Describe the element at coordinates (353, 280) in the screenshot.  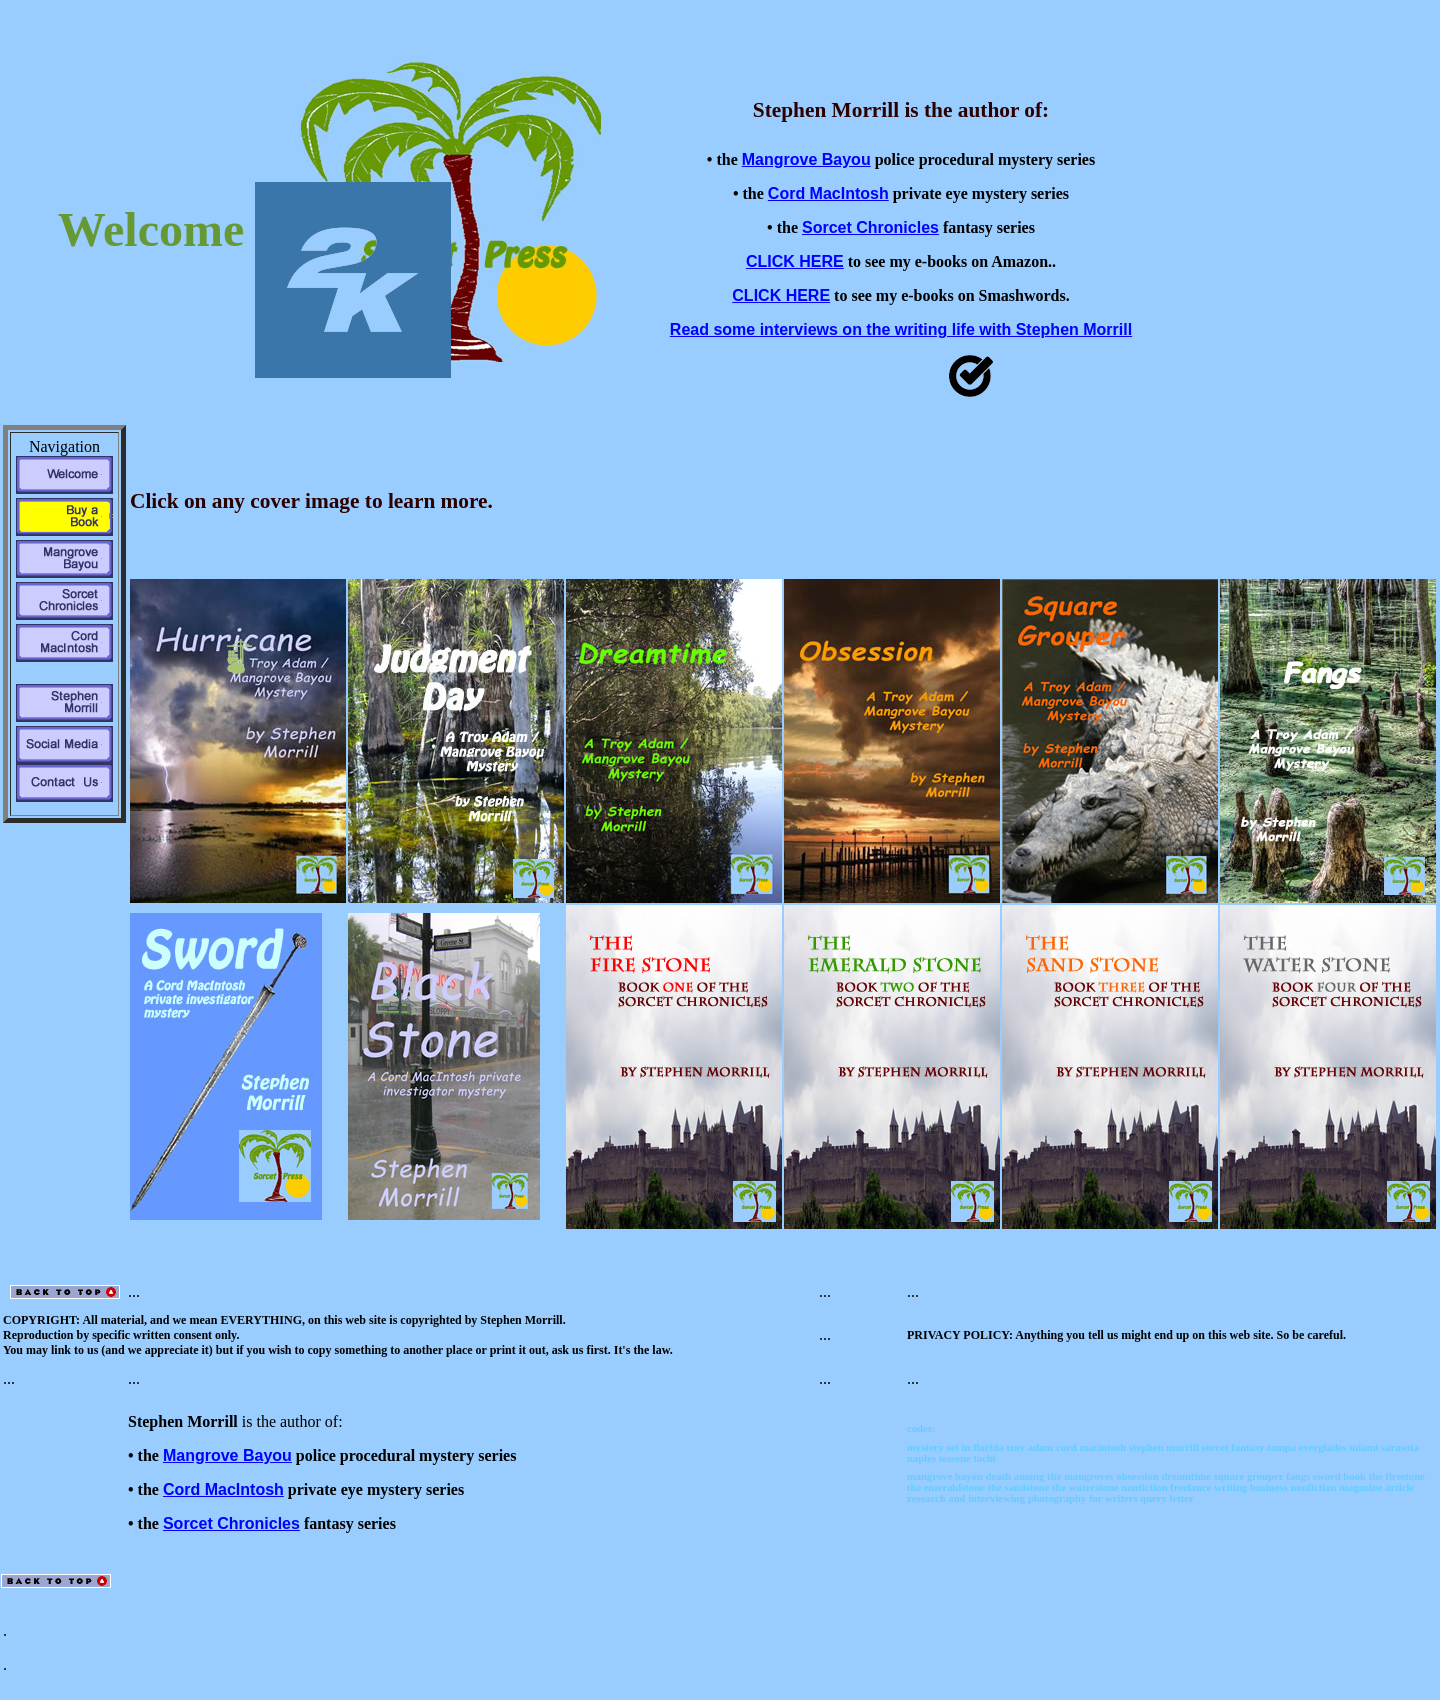
I see `2K Games company logo` at that location.